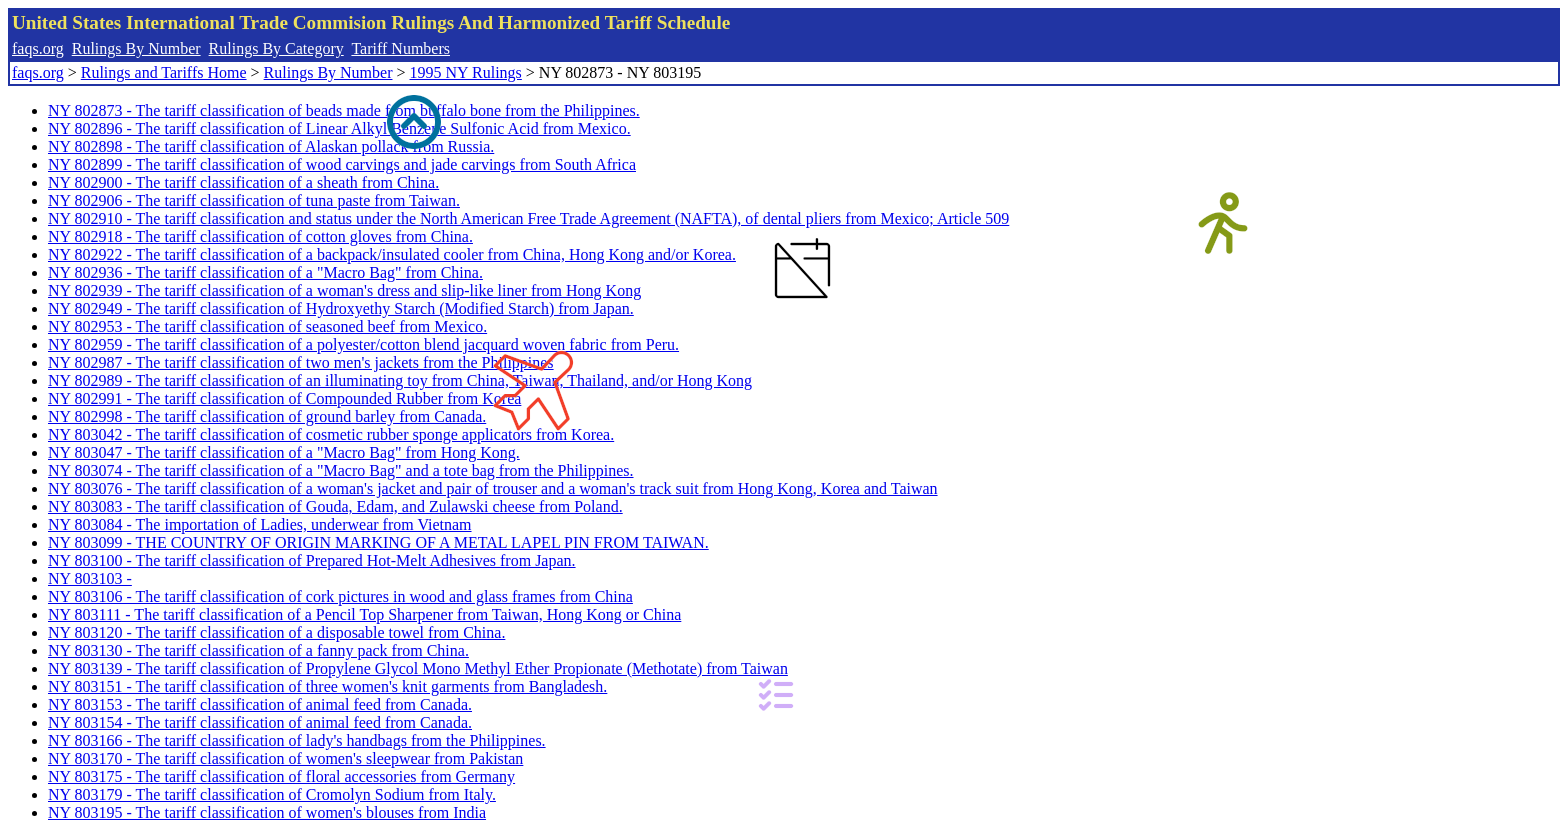 The width and height of the screenshot is (1568, 838). I want to click on scroll to top of page, so click(414, 122).